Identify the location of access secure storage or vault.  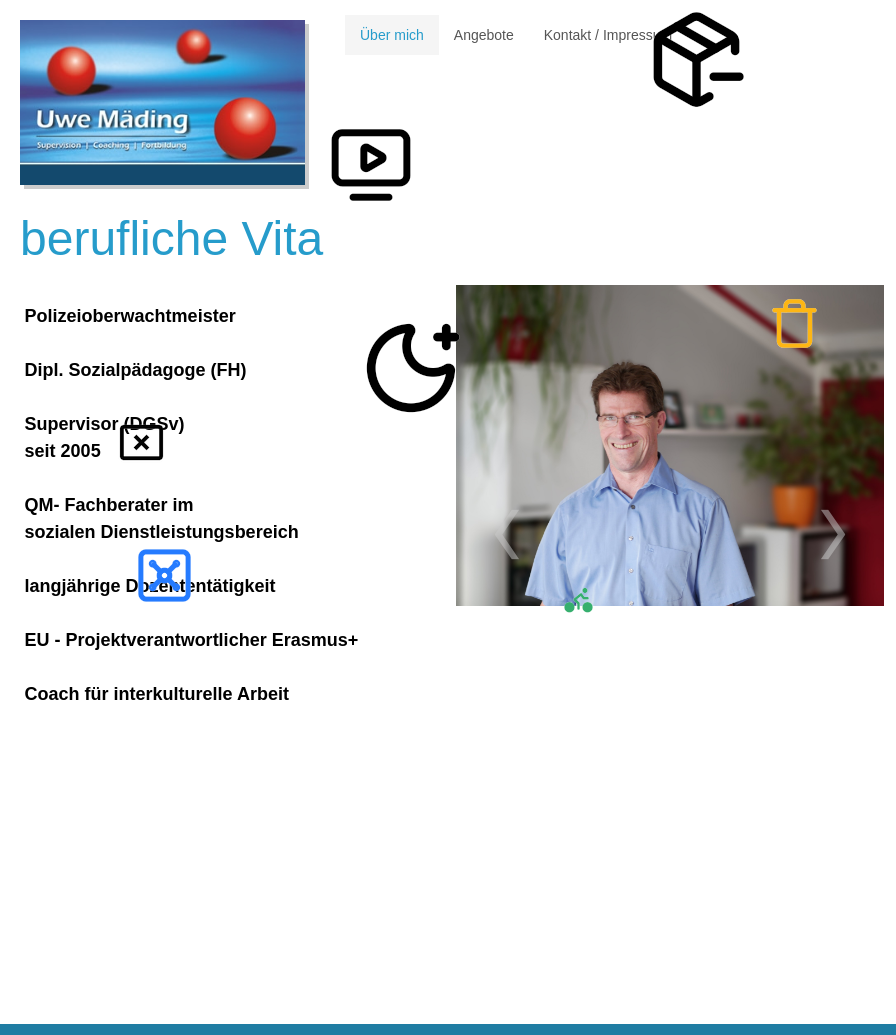
(164, 575).